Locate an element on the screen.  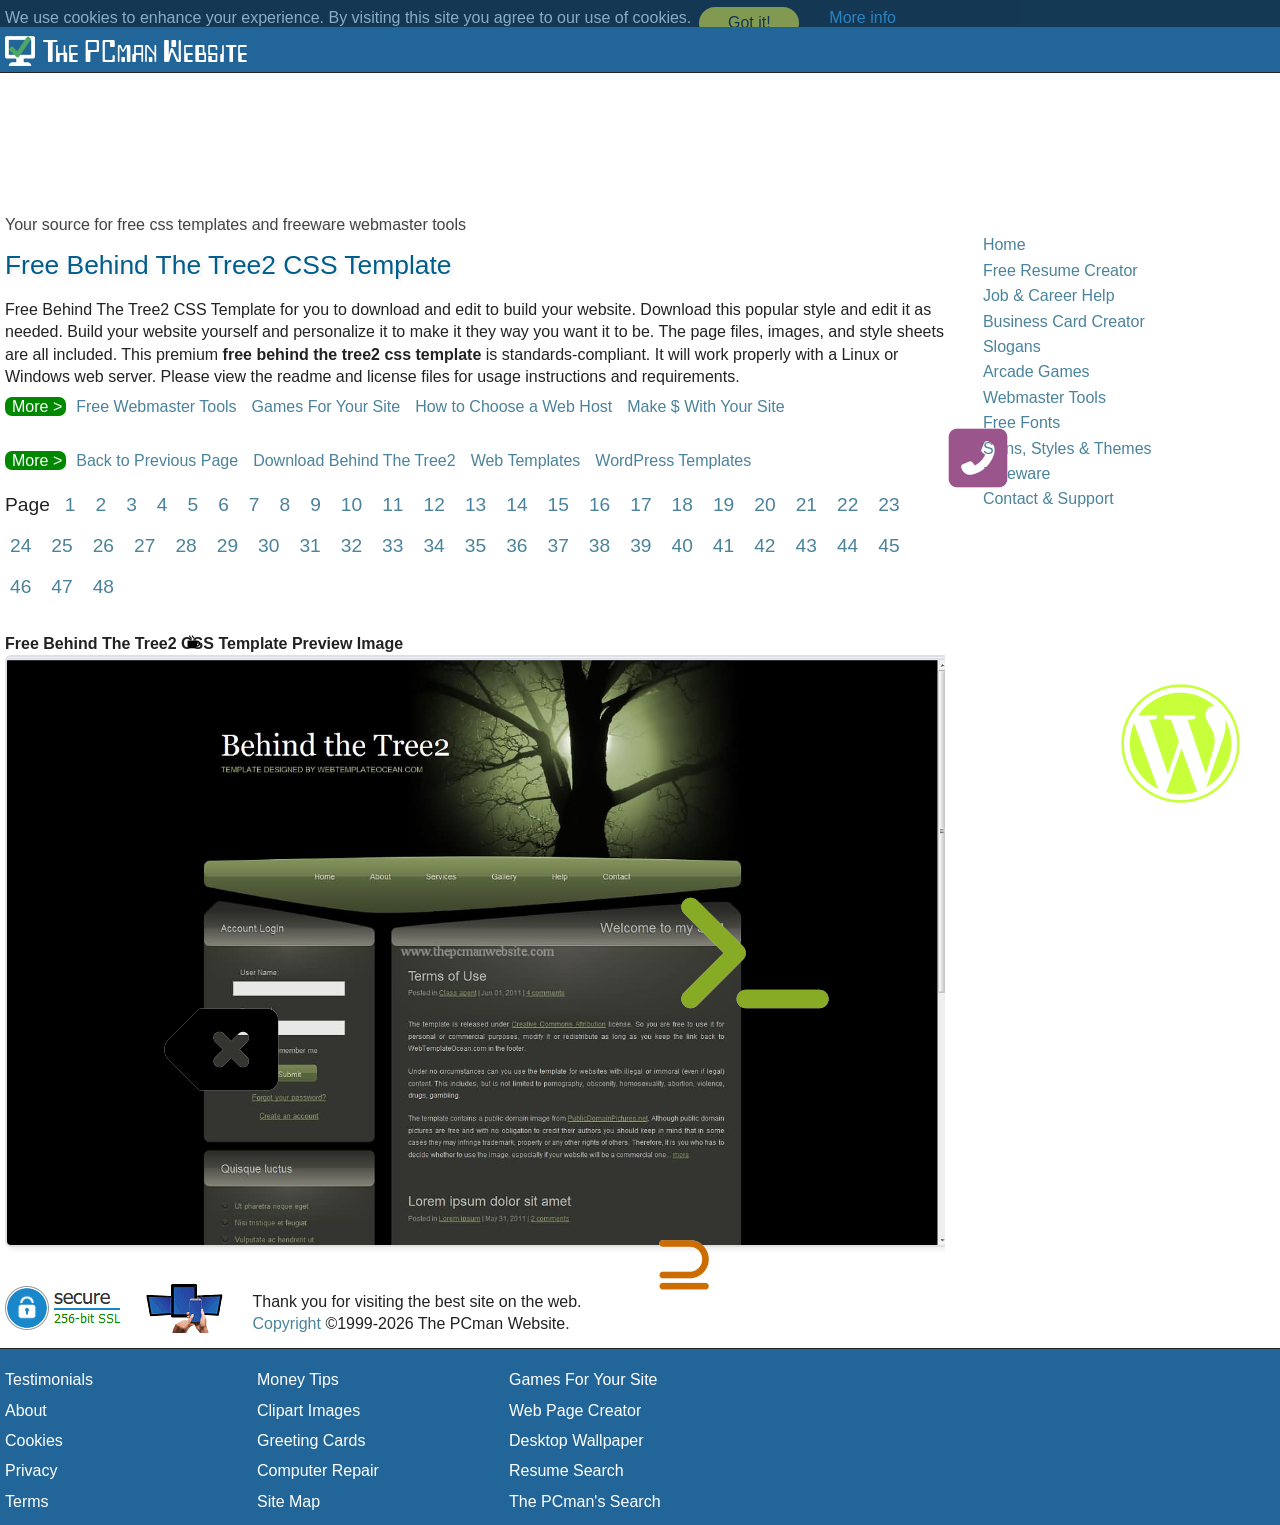
make or receive a phone call is located at coordinates (978, 458).